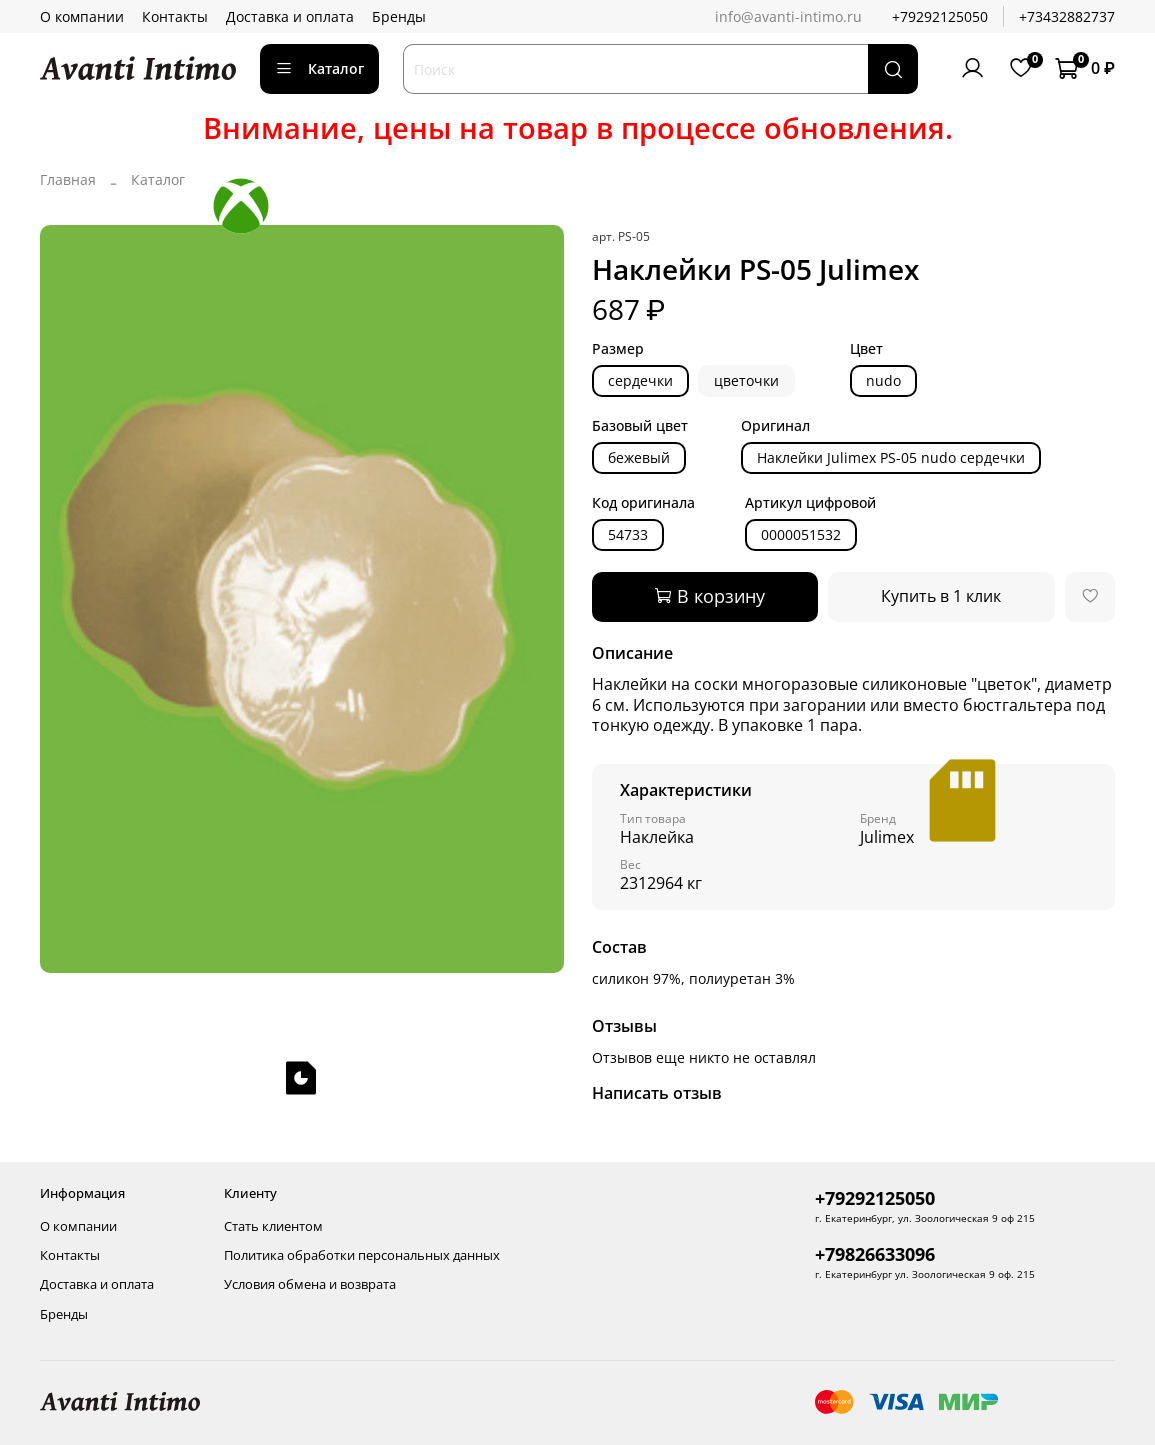 This screenshot has width=1155, height=1445. I want to click on access external storage, so click(962, 800).